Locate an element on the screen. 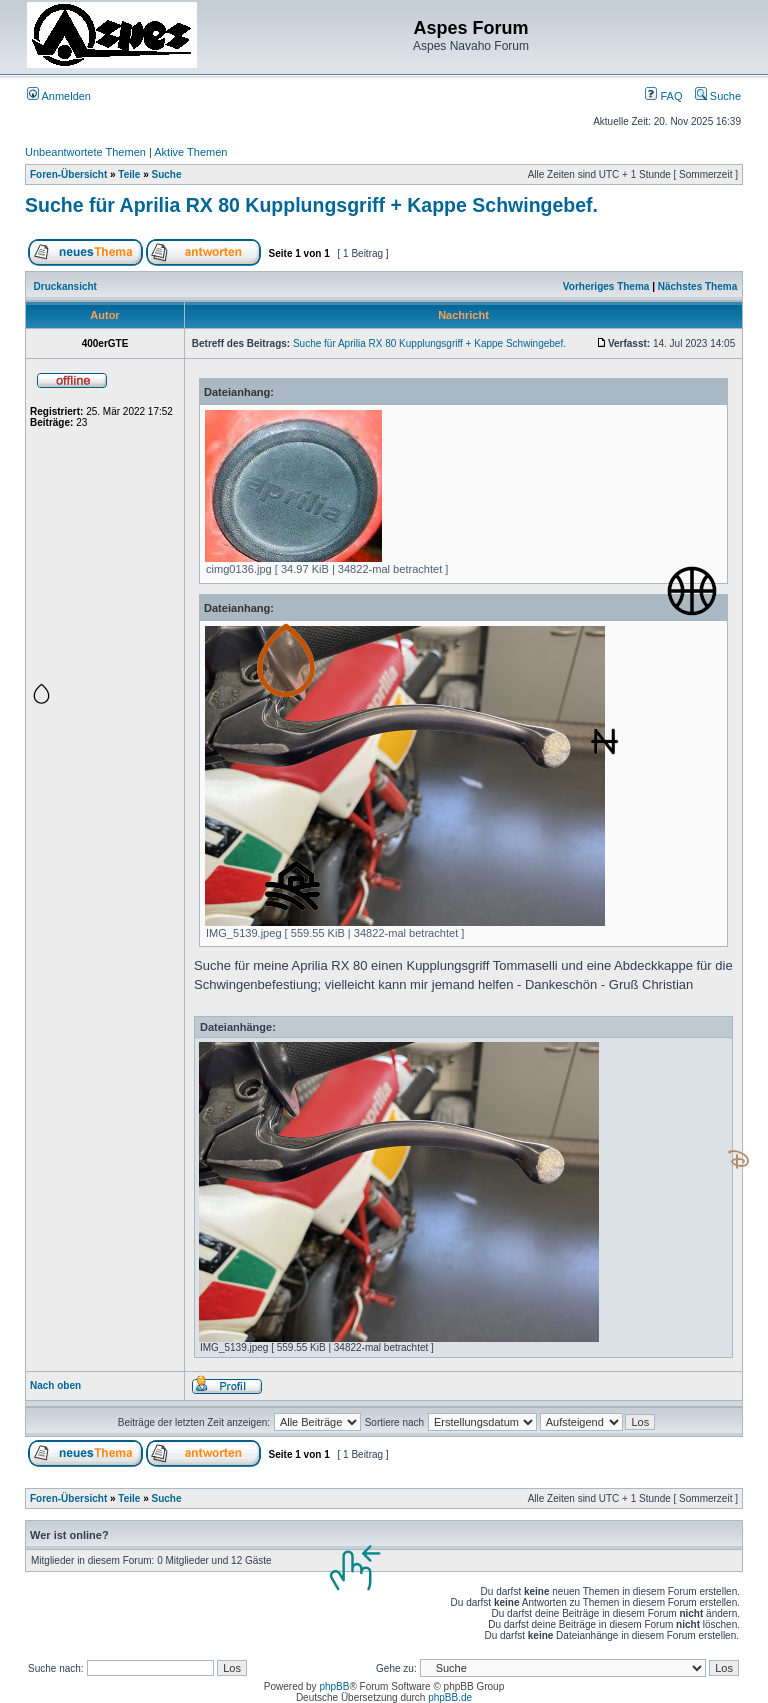 The image size is (768, 1703). swipe left to navigate or dismiss is located at coordinates (352, 1569).